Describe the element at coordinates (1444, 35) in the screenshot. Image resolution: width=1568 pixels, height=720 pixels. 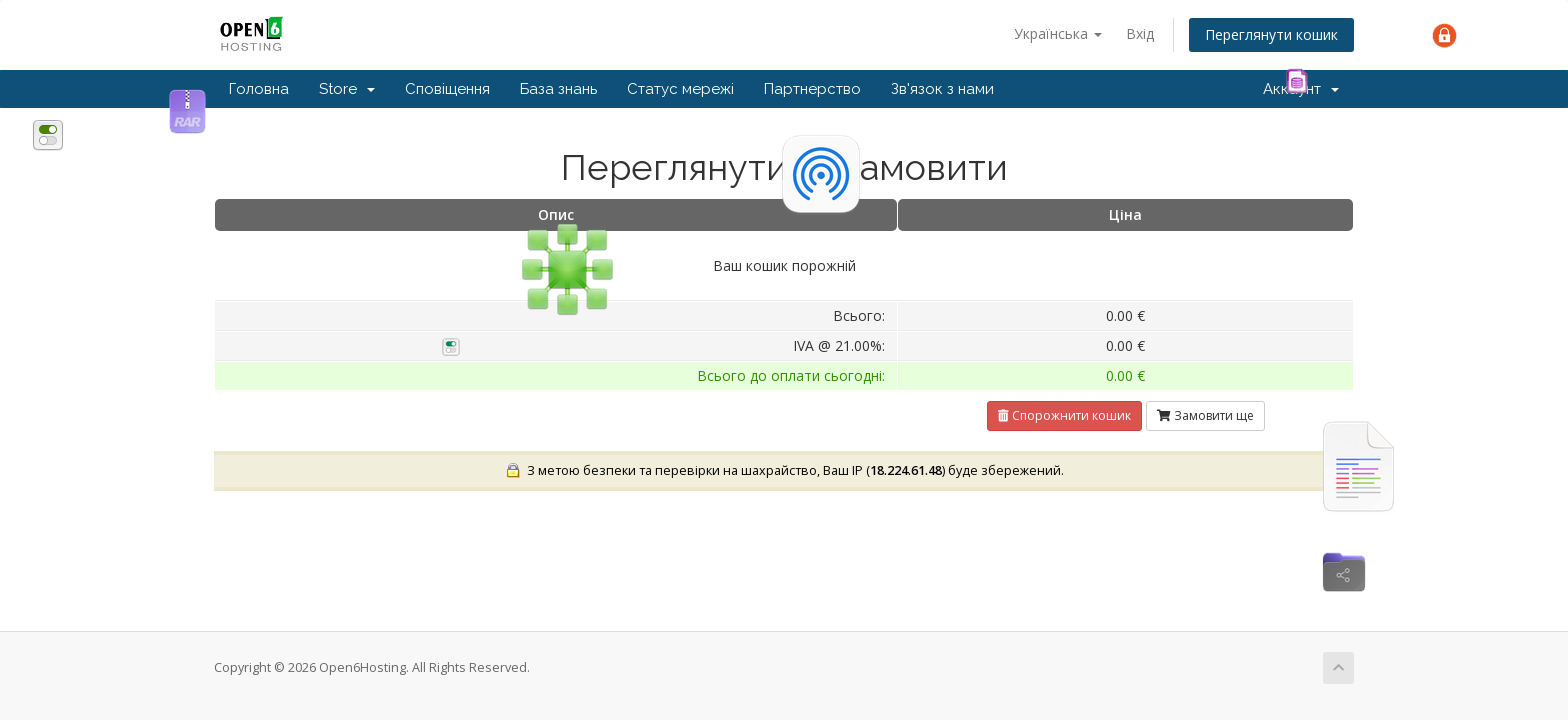
I see `brightness settings are locked` at that location.